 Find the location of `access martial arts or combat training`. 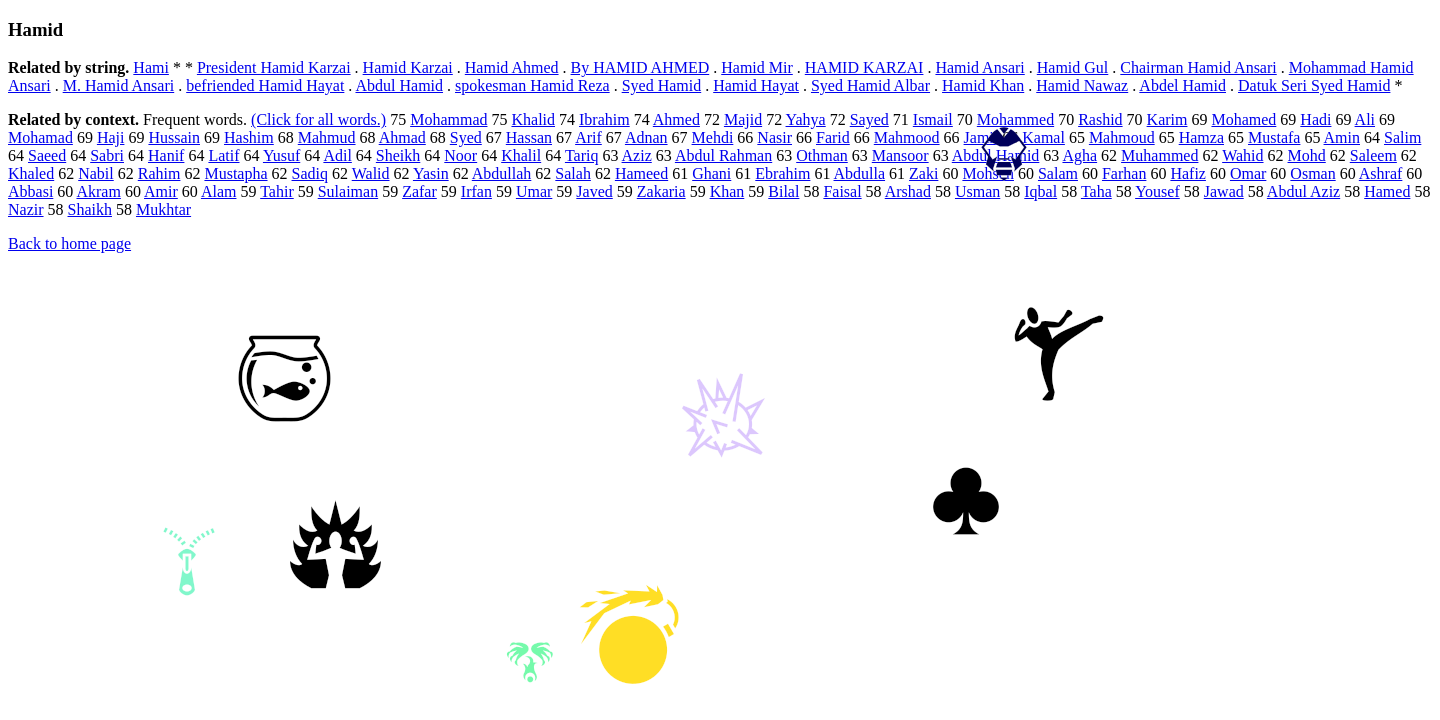

access martial arts or combat training is located at coordinates (1059, 354).